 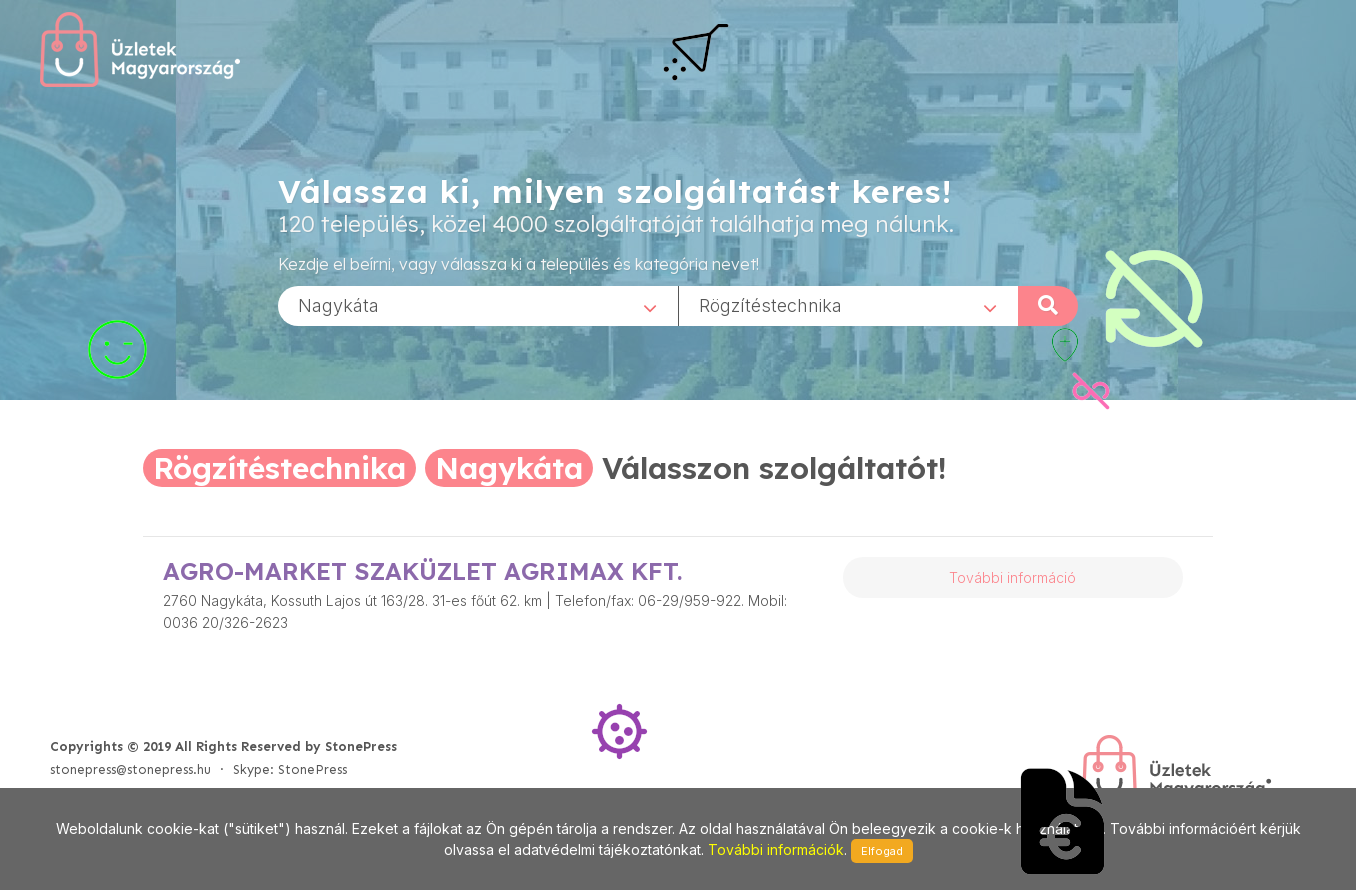 I want to click on view euro currency document, so click(x=1062, y=821).